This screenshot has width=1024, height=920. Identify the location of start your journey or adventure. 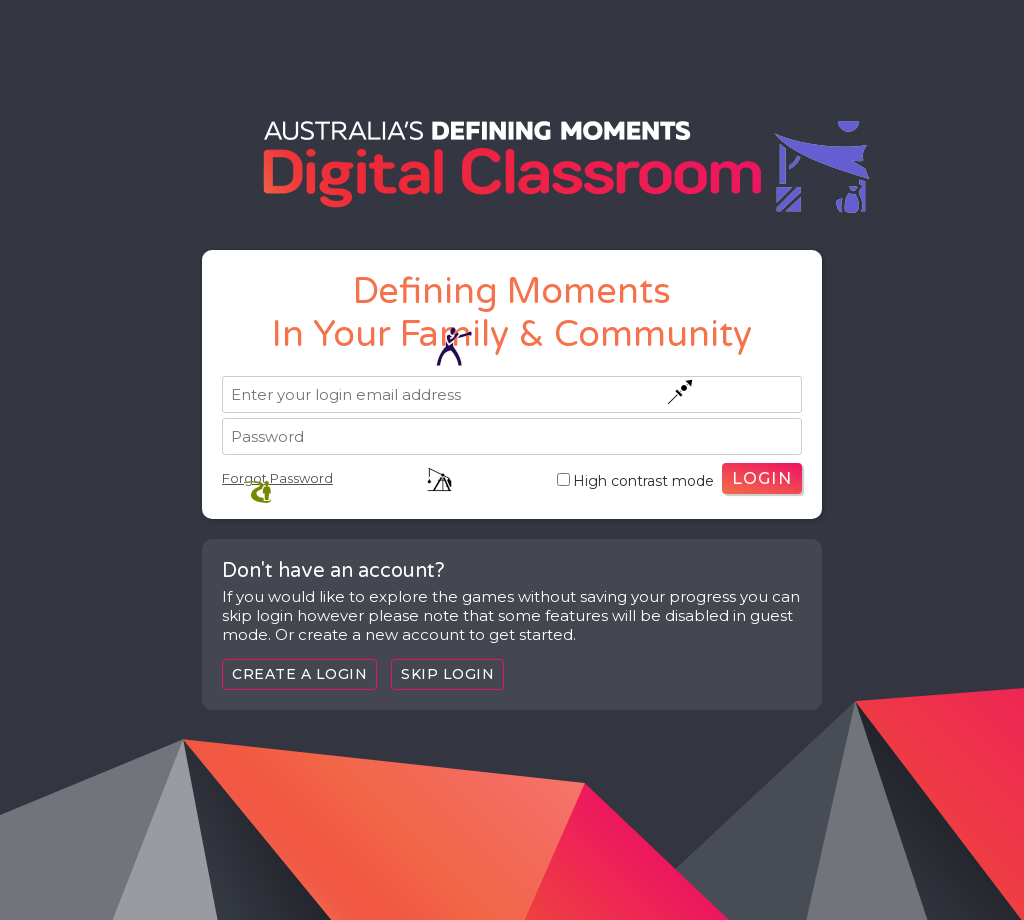
(257, 490).